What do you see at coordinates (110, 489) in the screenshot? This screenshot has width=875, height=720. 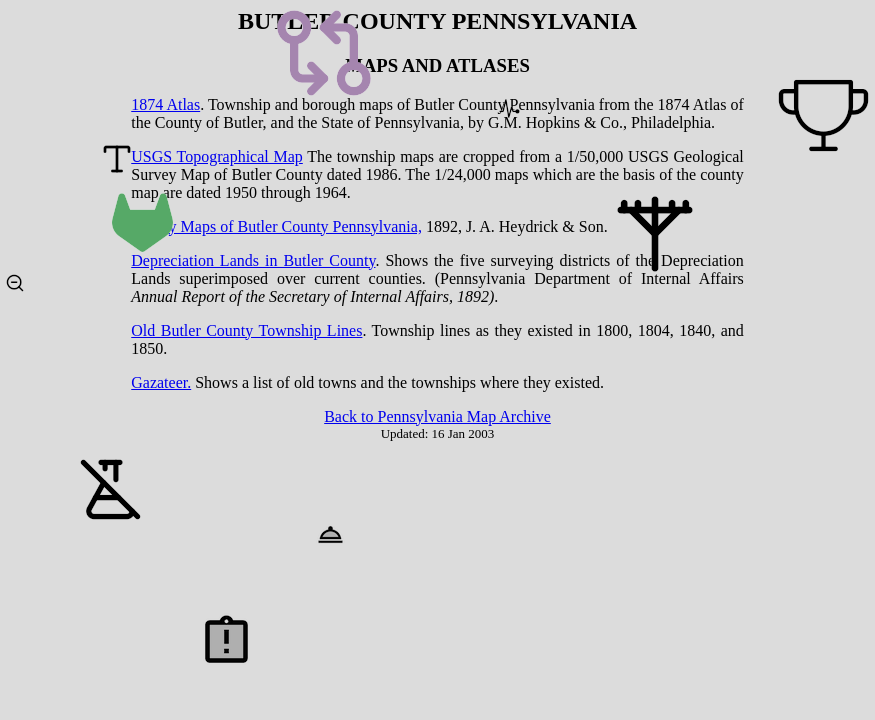 I see `disable lab or experimental features` at bounding box center [110, 489].